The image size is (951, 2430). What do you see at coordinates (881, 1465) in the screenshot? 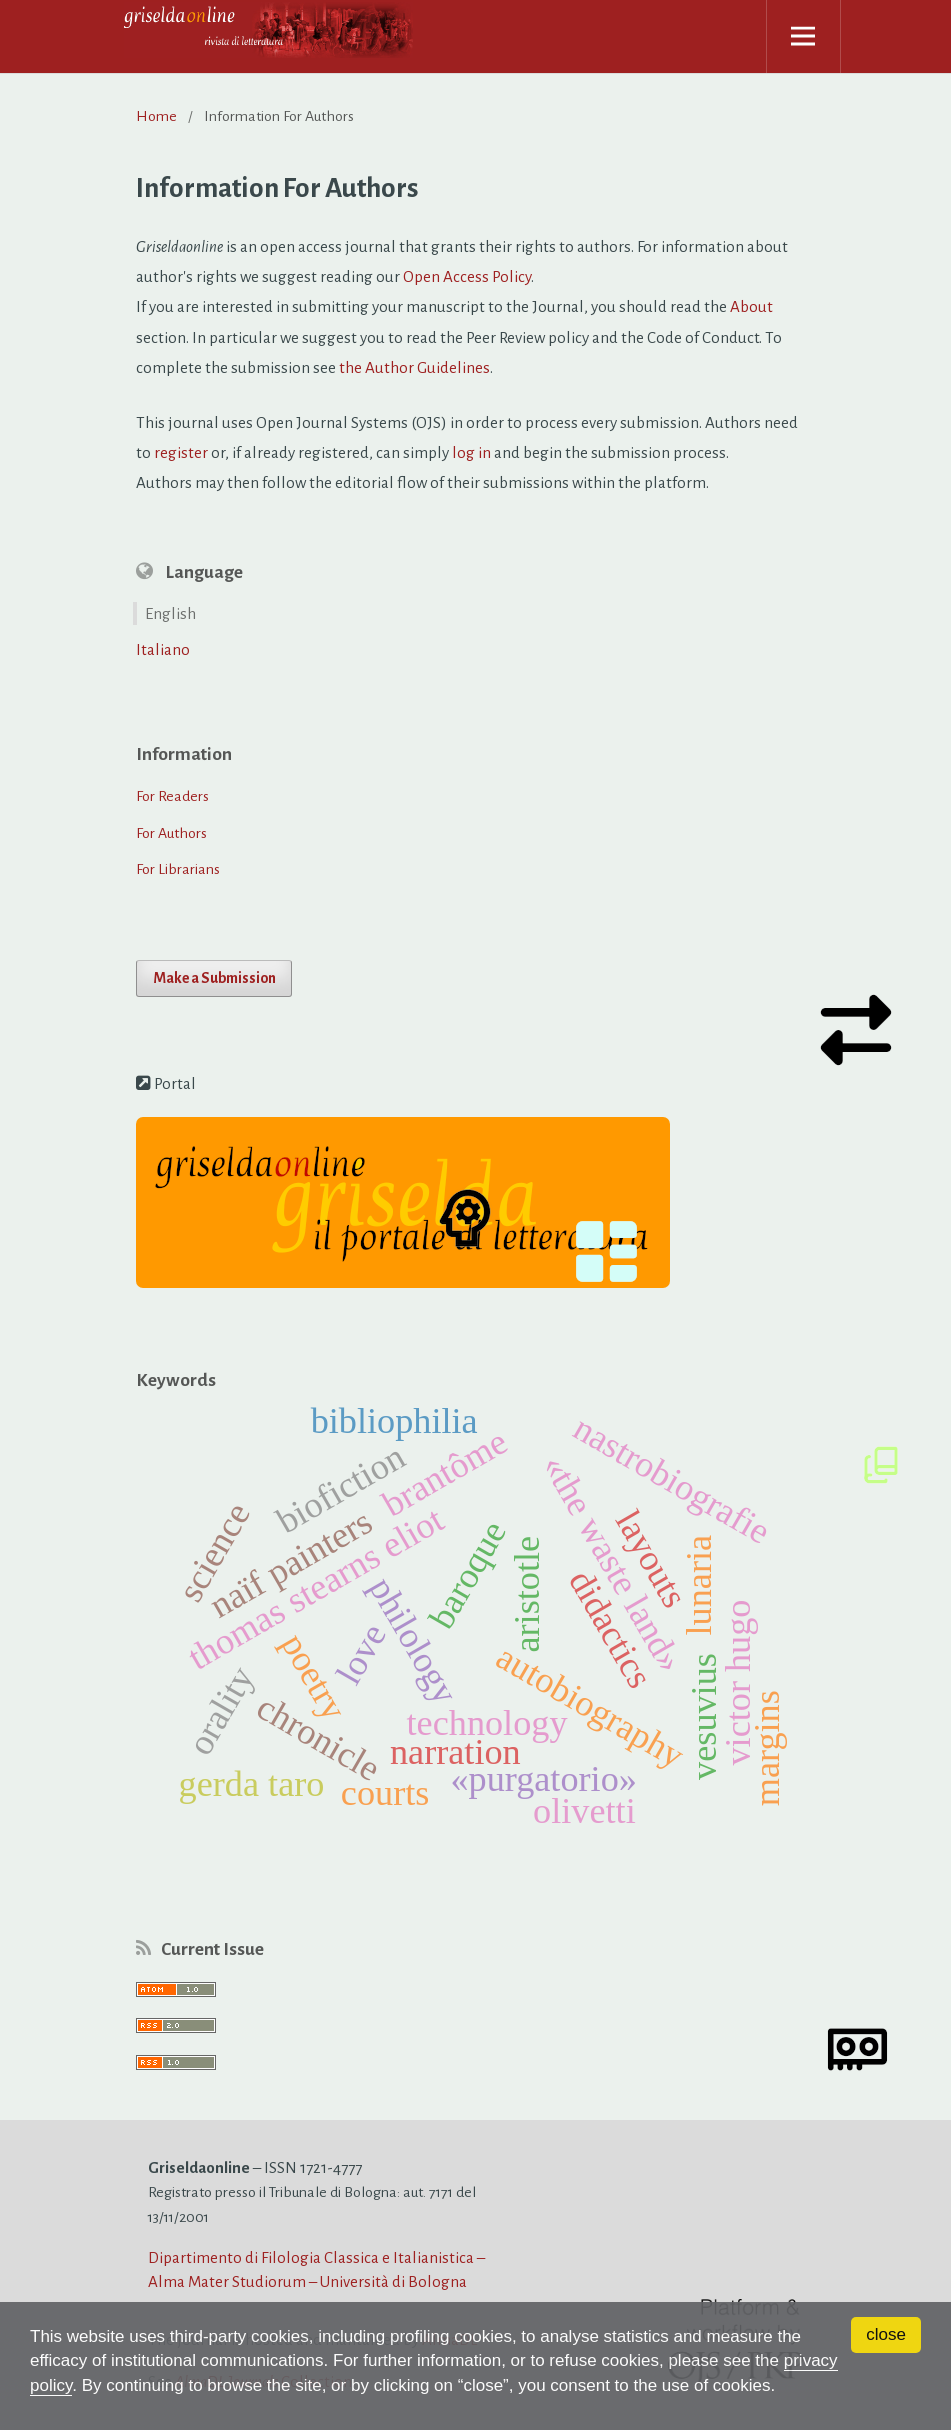
I see `duplicate or copy a book/document` at bounding box center [881, 1465].